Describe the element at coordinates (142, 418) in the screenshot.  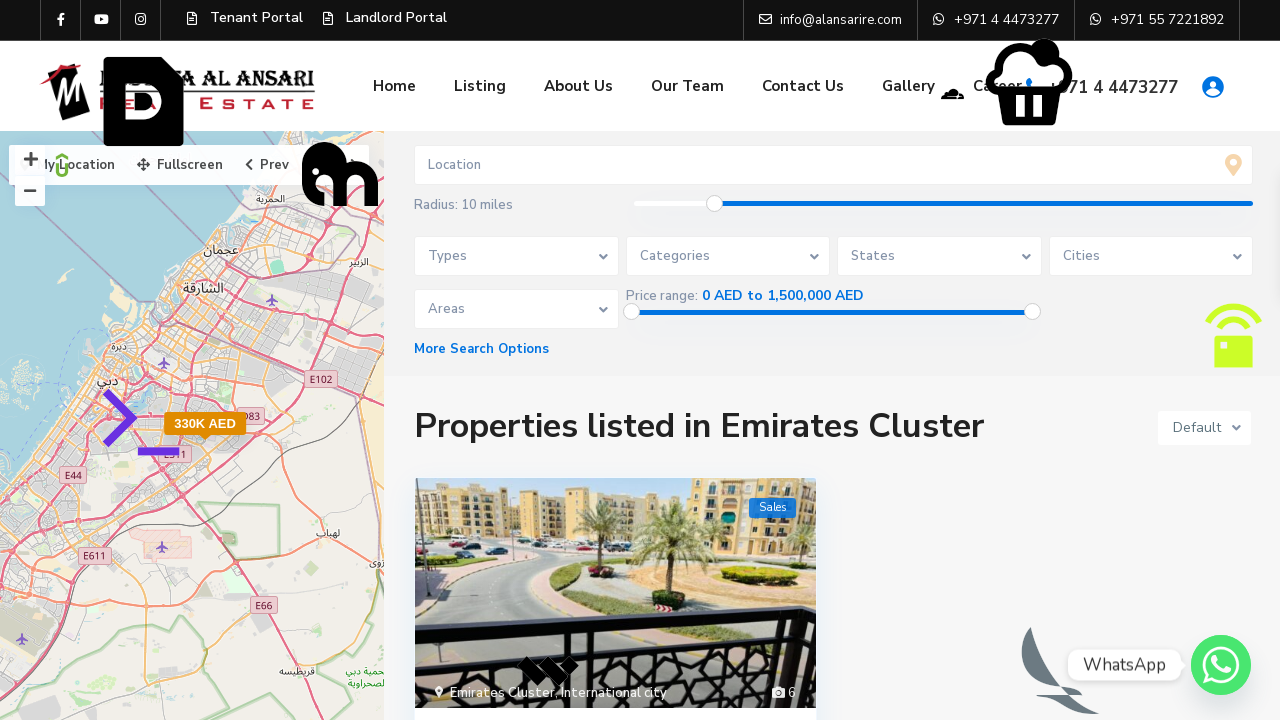
I see `open command line interface` at that location.